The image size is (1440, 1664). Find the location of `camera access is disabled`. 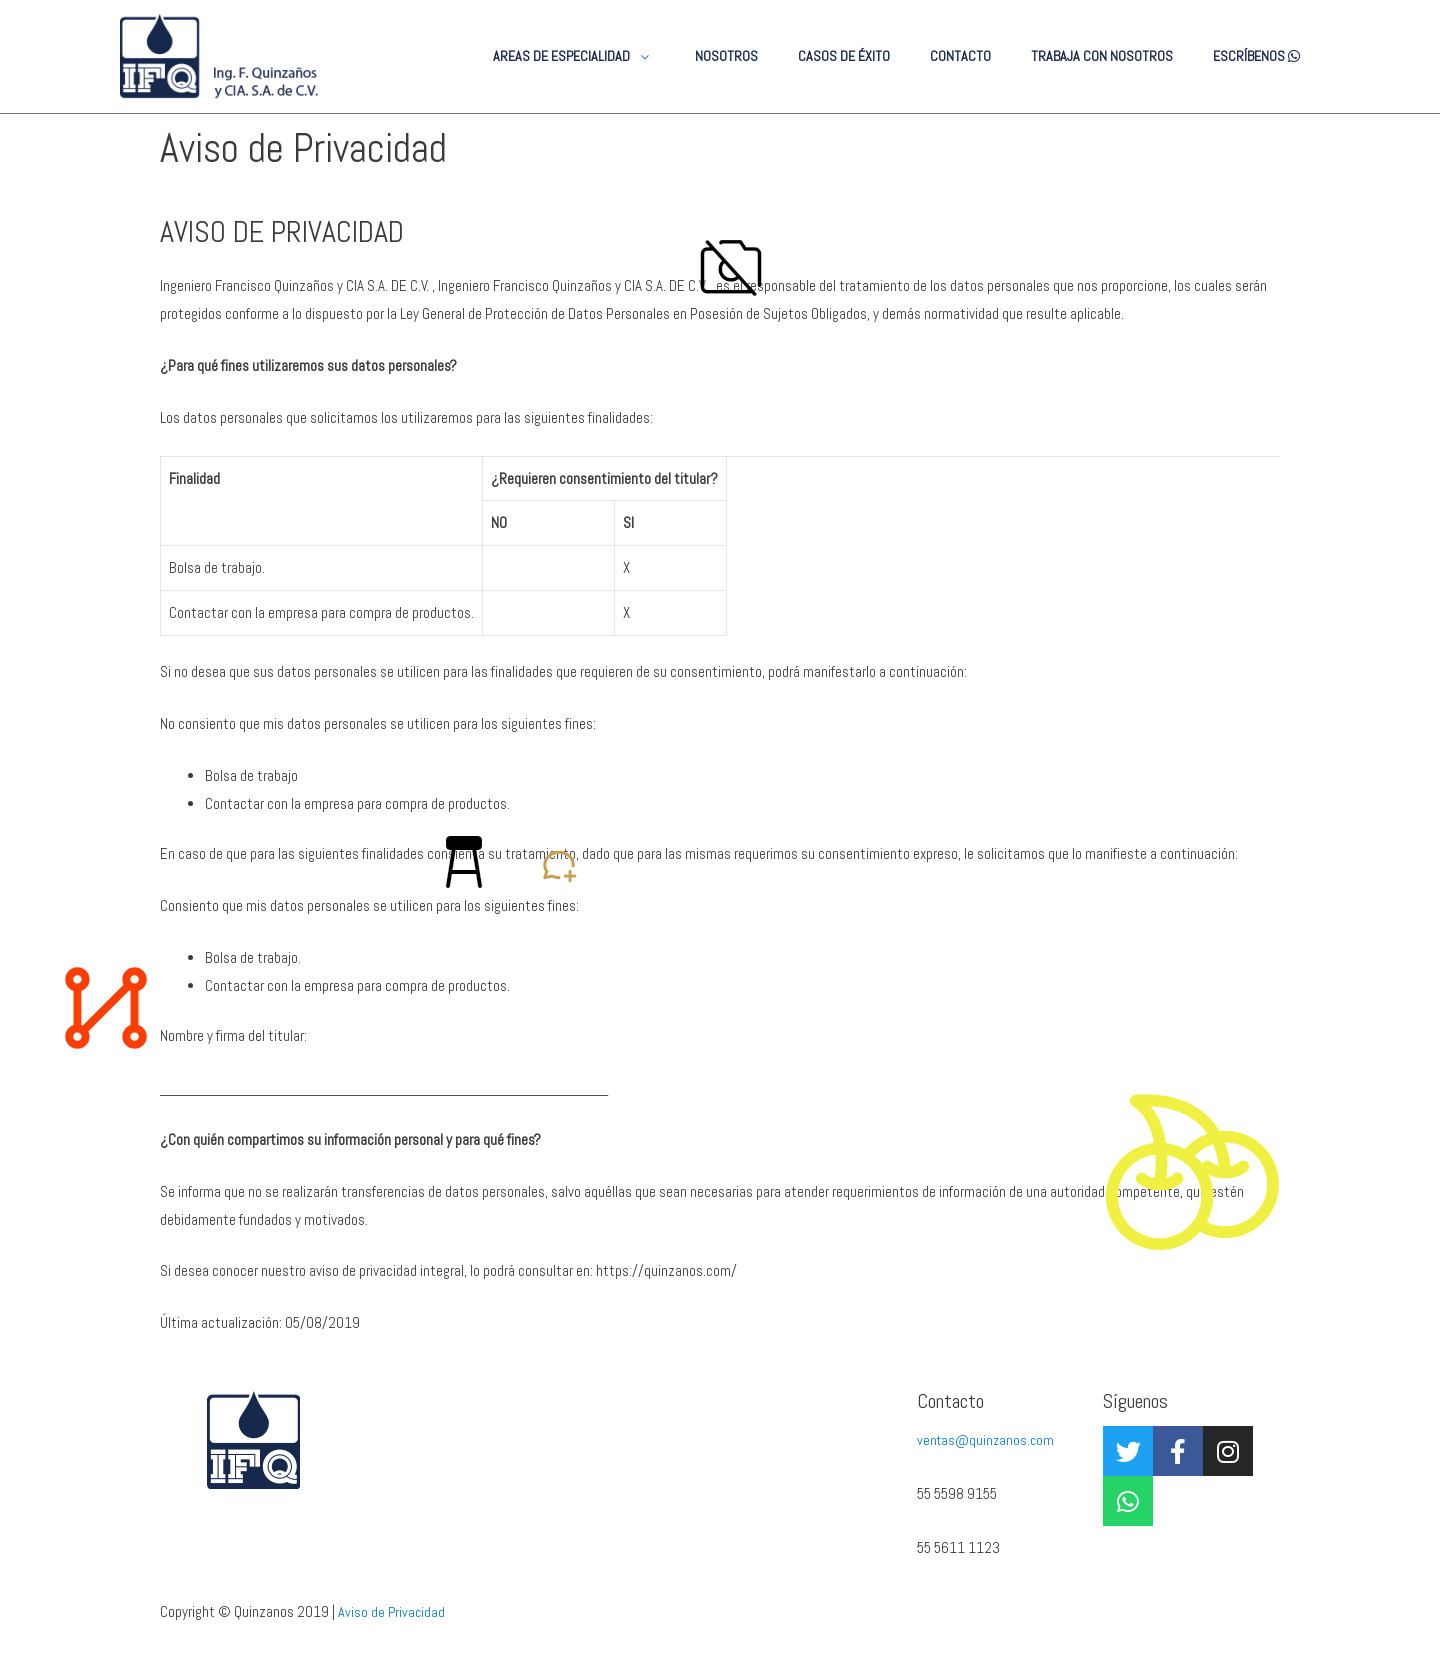

camera access is disabled is located at coordinates (731, 268).